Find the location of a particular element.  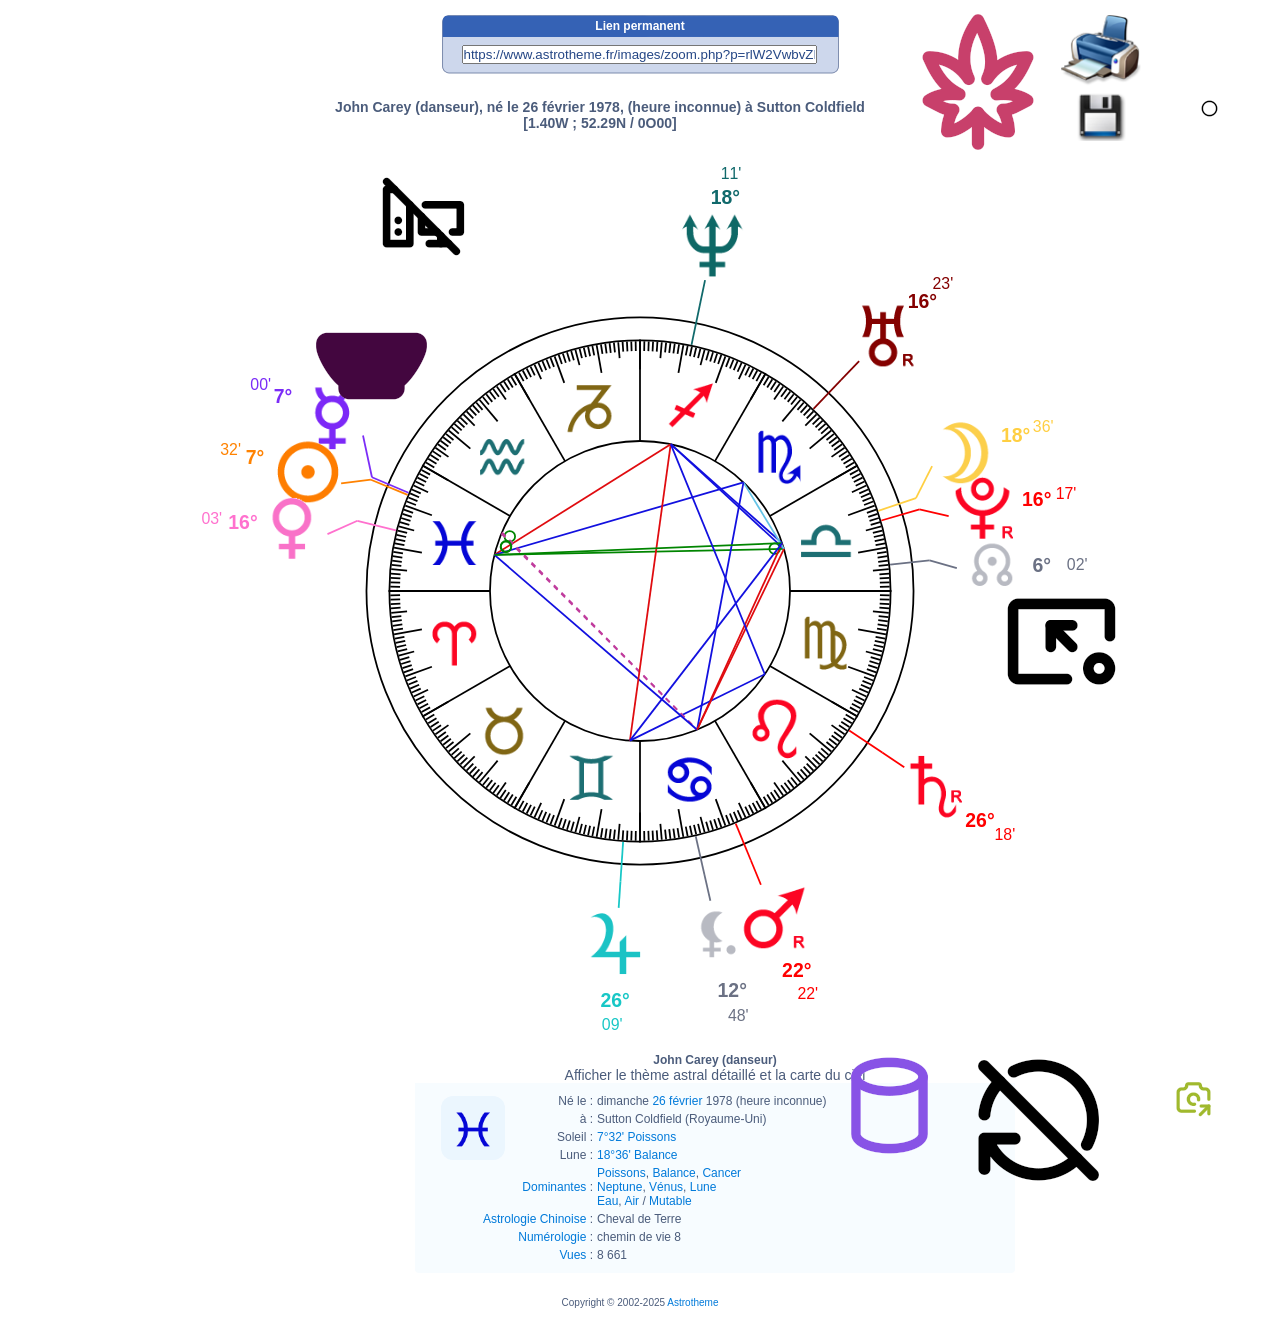

indicates desktop computer is offline or disconnected is located at coordinates (421, 216).